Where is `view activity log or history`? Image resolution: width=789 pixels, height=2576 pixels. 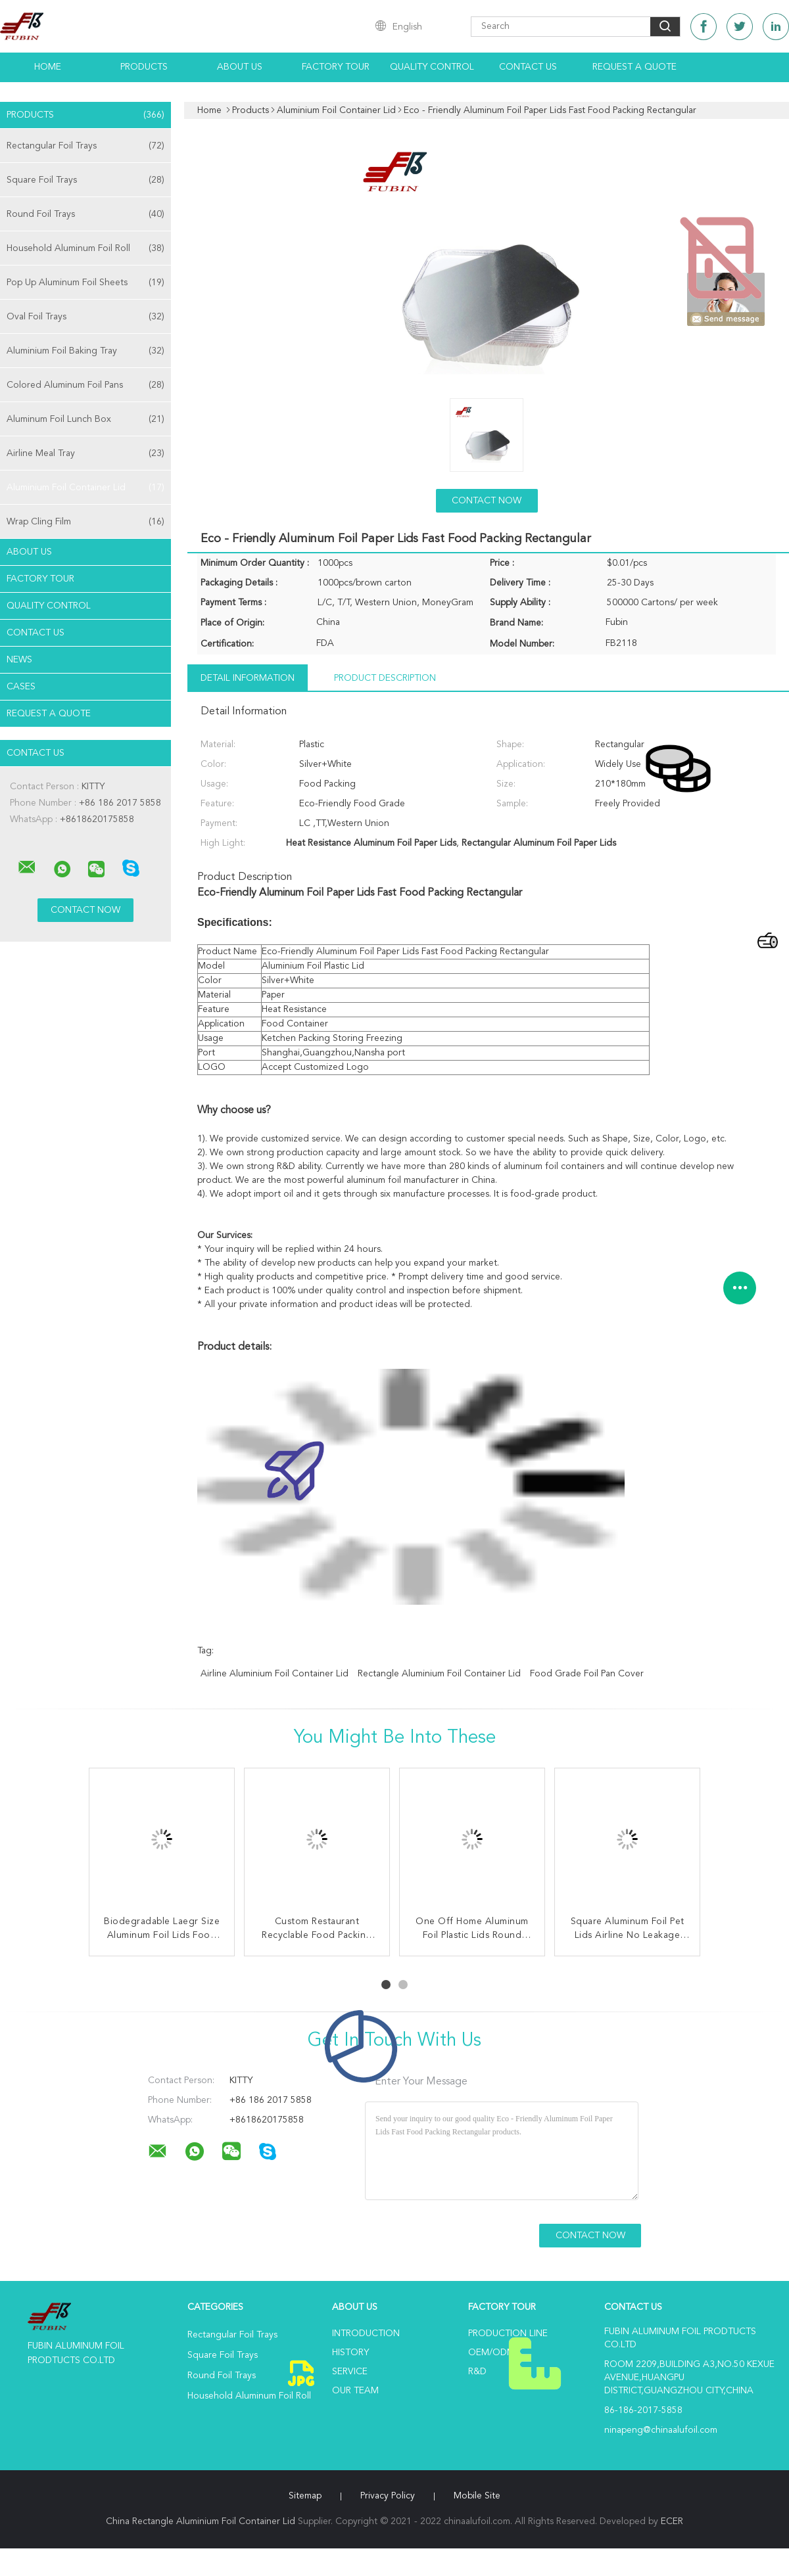
view activity log or history is located at coordinates (767, 941).